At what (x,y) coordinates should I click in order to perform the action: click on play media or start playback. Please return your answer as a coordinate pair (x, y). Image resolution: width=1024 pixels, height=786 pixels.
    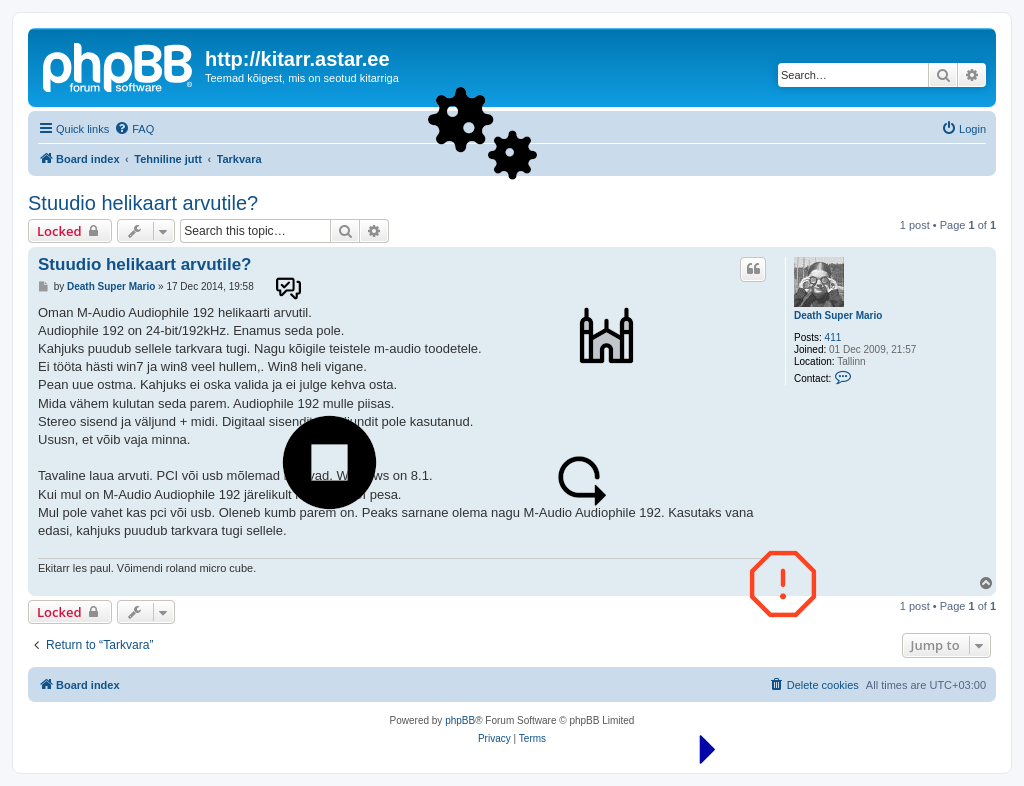
    Looking at the image, I should click on (707, 749).